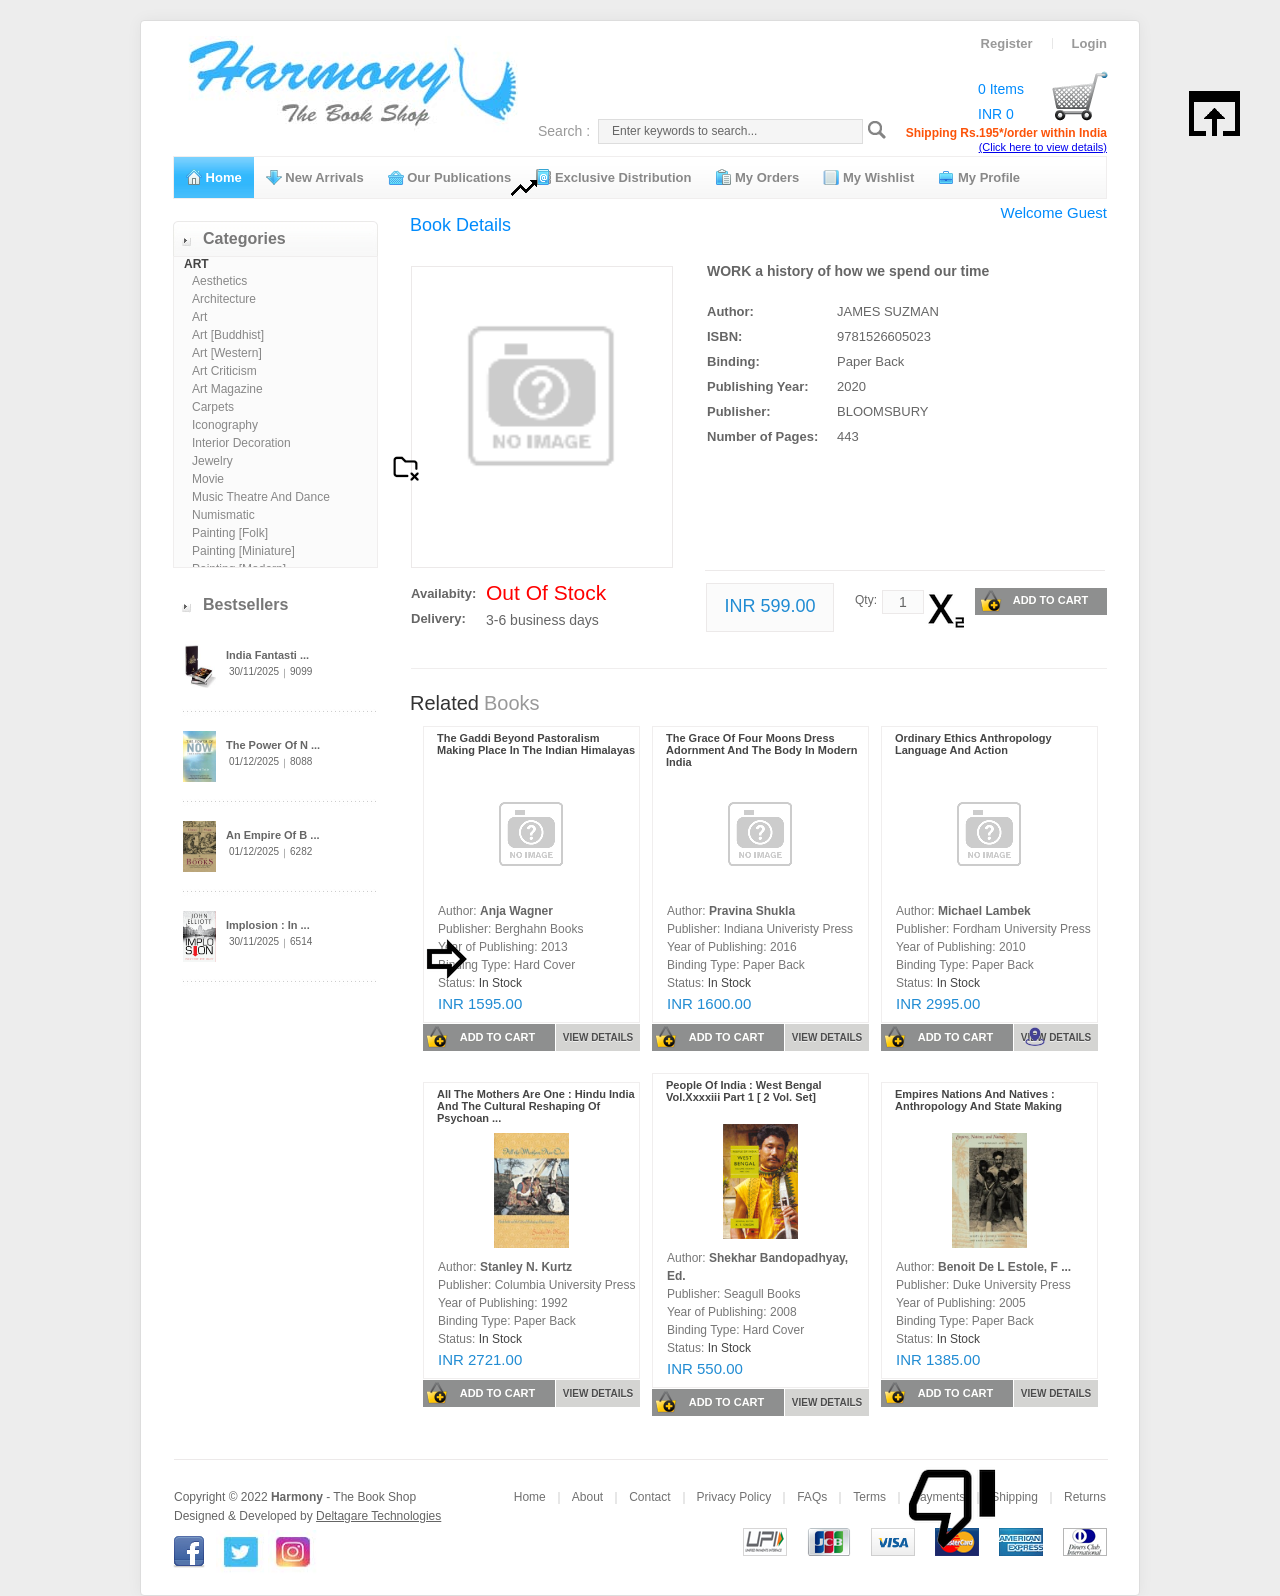 The width and height of the screenshot is (1280, 1596). What do you see at coordinates (1035, 1037) in the screenshot?
I see `view location area or zone on map` at bounding box center [1035, 1037].